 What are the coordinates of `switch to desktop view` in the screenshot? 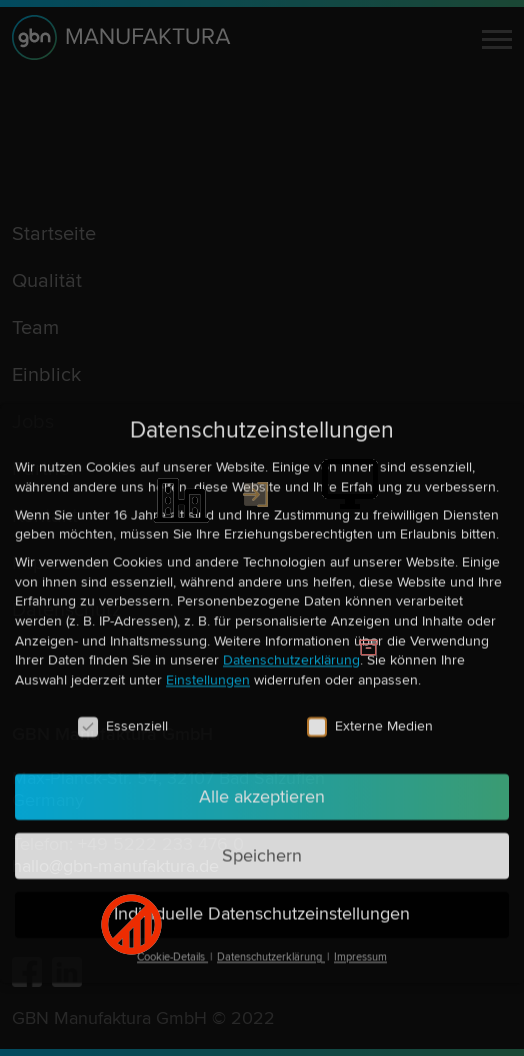 It's located at (350, 484).